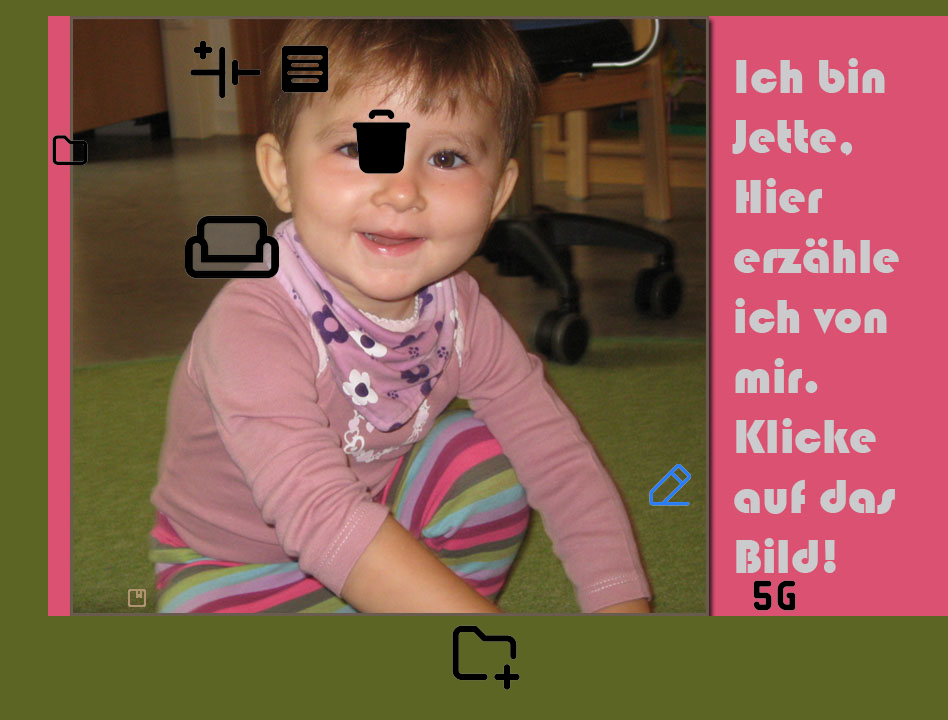  What do you see at coordinates (232, 247) in the screenshot?
I see `view weekend or leisure activities` at bounding box center [232, 247].